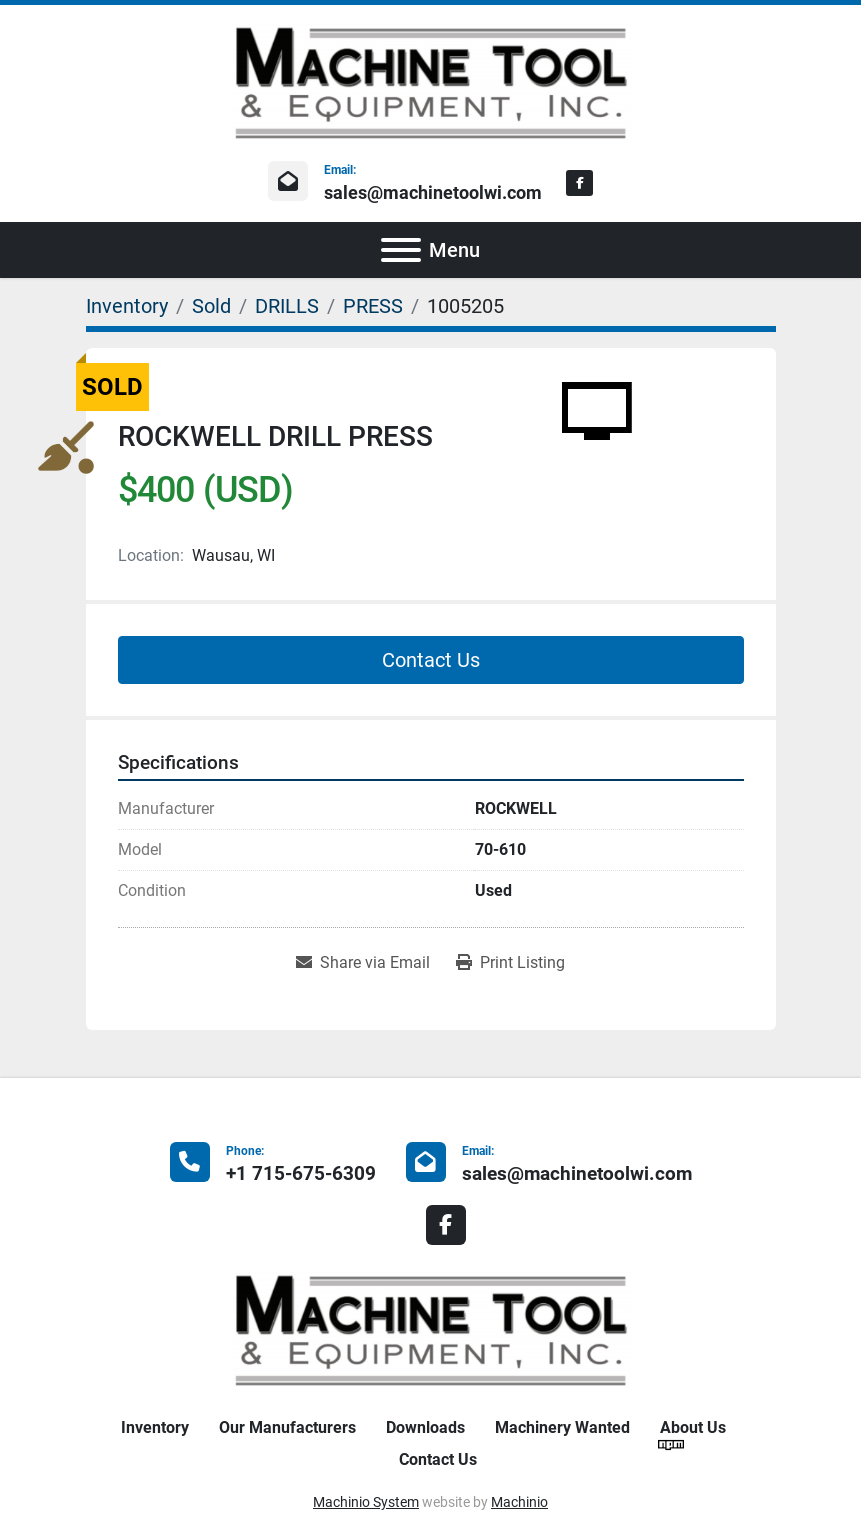  Describe the element at coordinates (66, 446) in the screenshot. I see `quidditch or broomstick sports game mode` at that location.